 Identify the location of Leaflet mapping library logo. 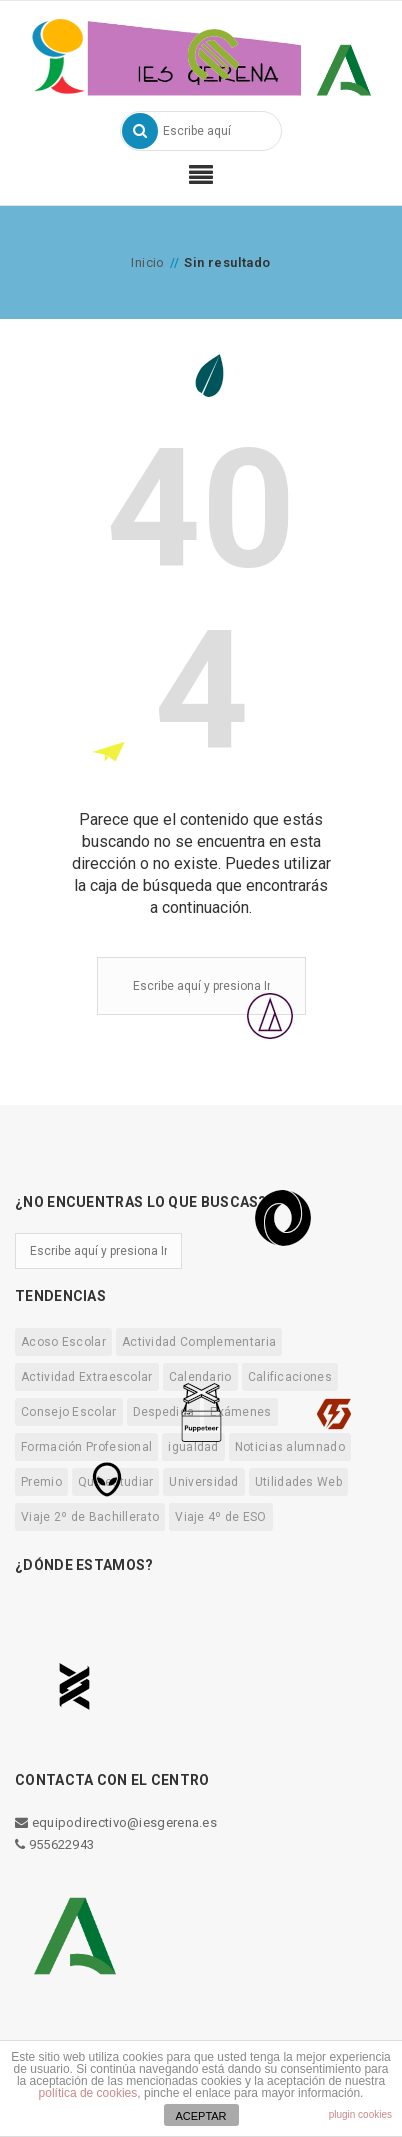
(209, 375).